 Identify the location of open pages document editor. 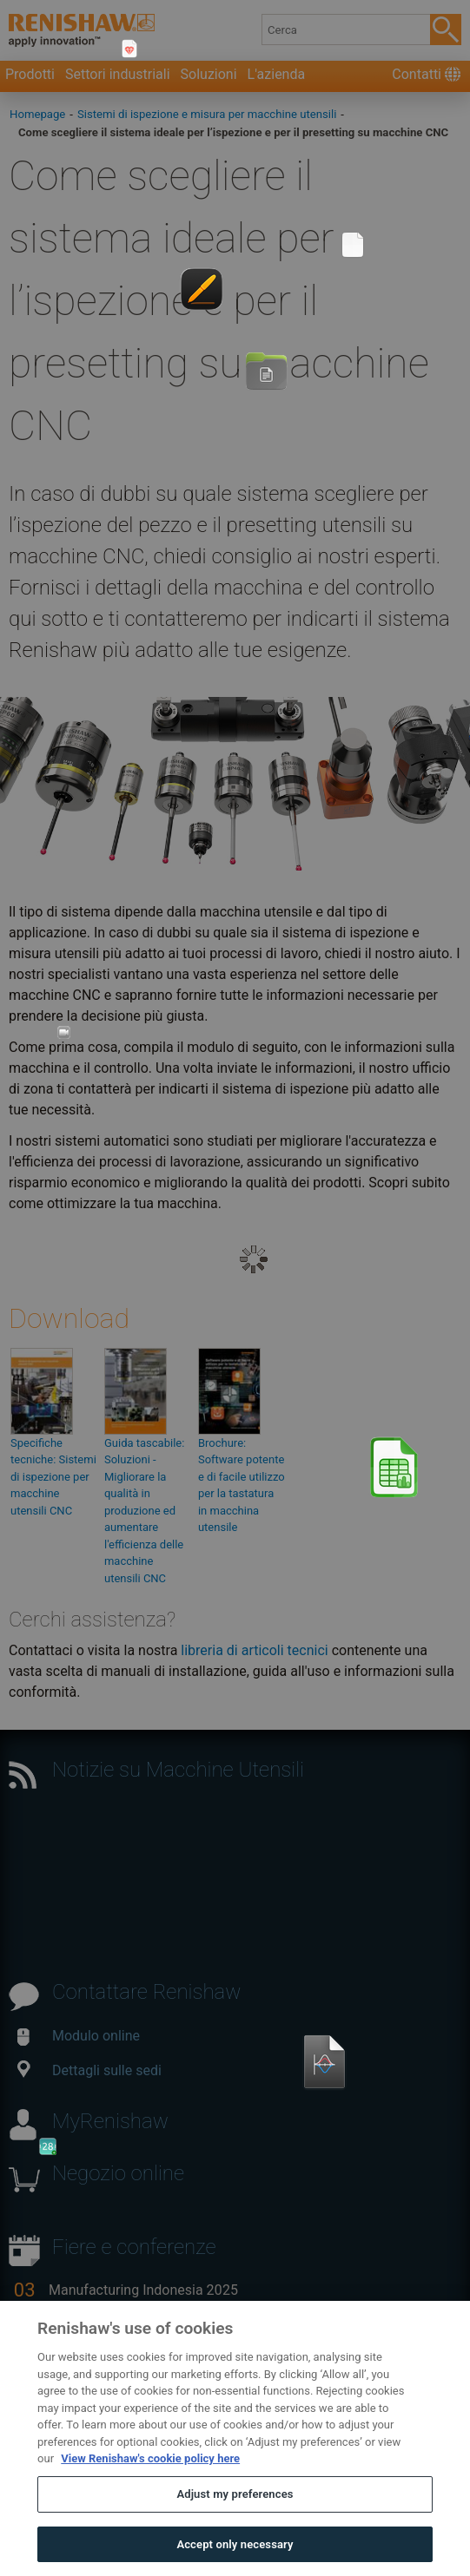
(202, 289).